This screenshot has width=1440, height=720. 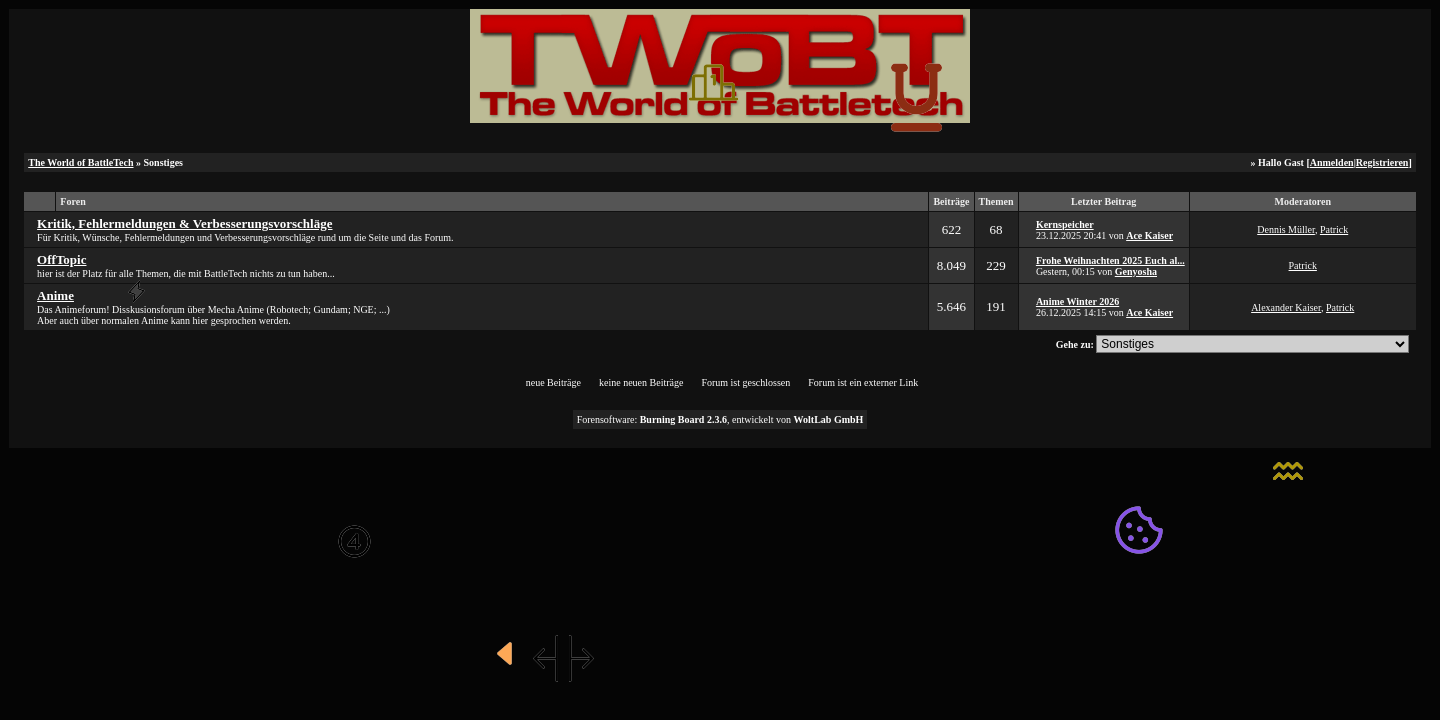 I want to click on indicates aquarius zodiac sign, so click(x=1288, y=471).